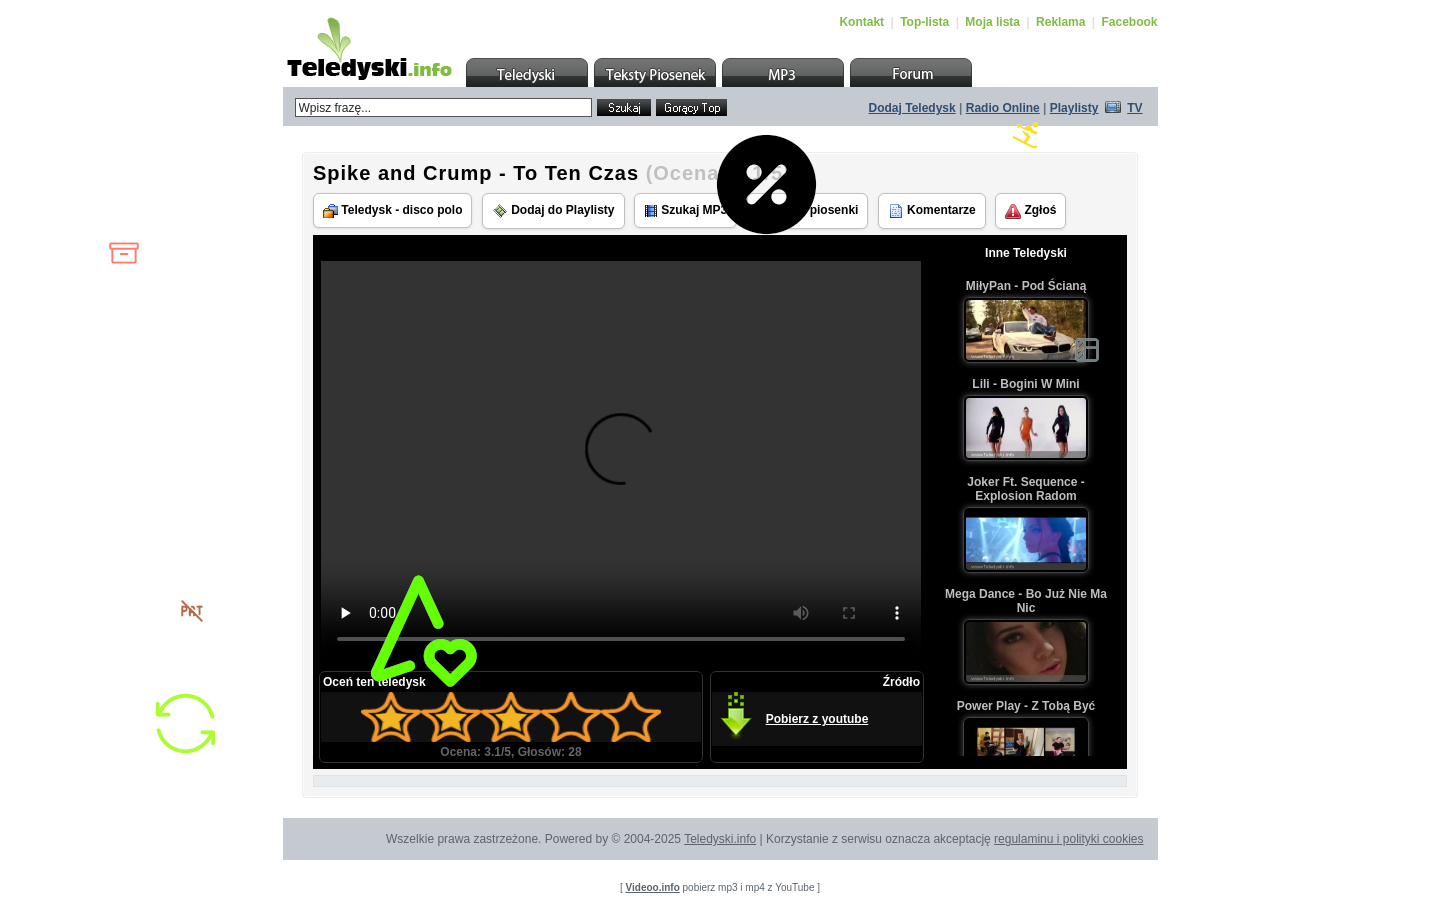 The image size is (1440, 909). Describe the element at coordinates (418, 628) in the screenshot. I see `navigate to a favorite or saved location` at that location.